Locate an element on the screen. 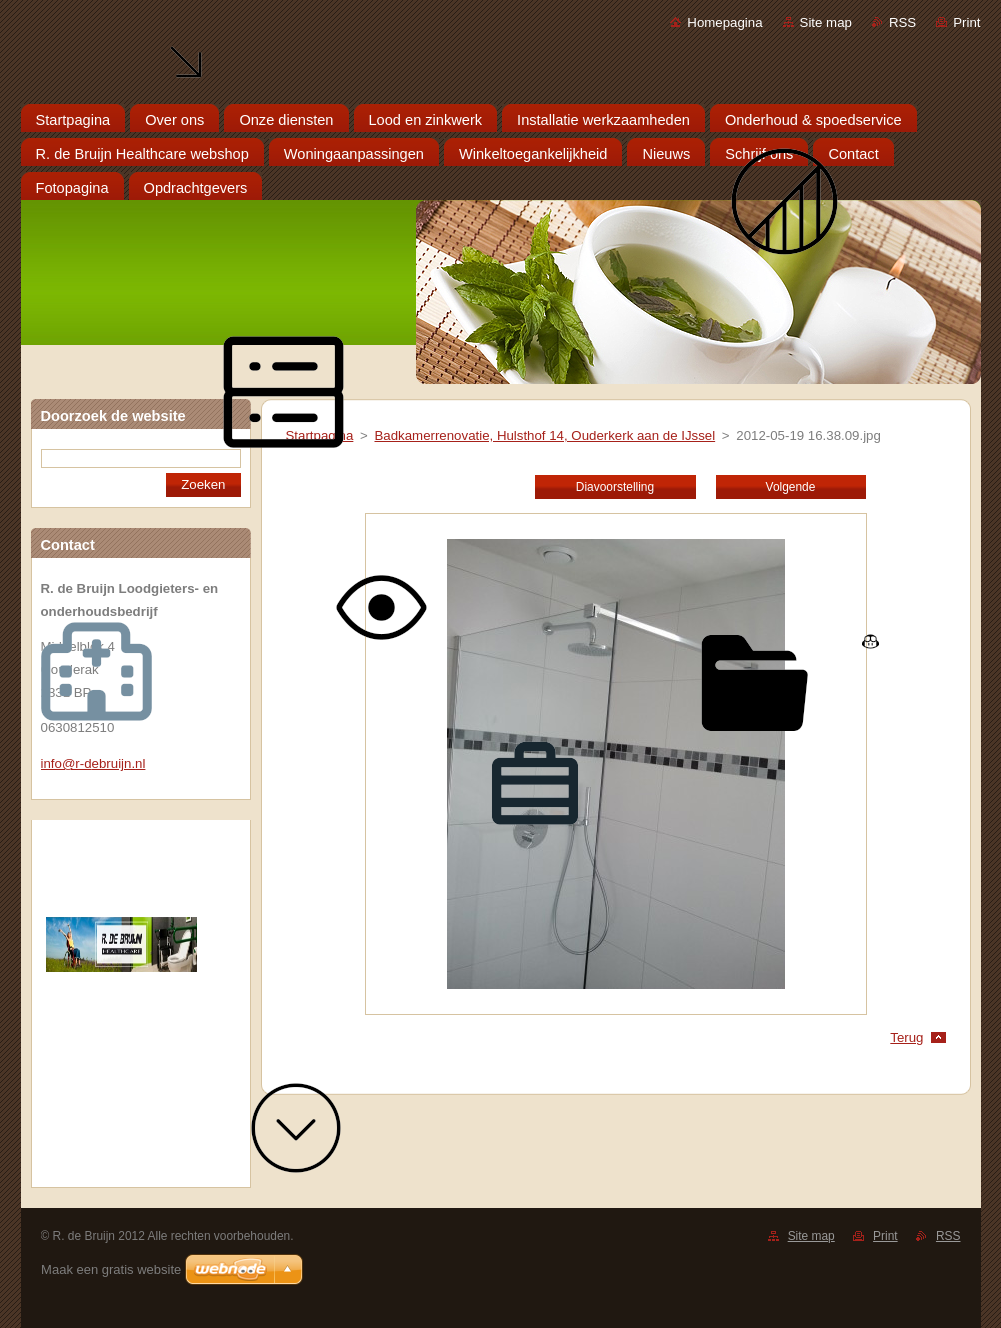 Image resolution: width=1001 pixels, height=1328 pixels. access server settings or management is located at coordinates (283, 393).